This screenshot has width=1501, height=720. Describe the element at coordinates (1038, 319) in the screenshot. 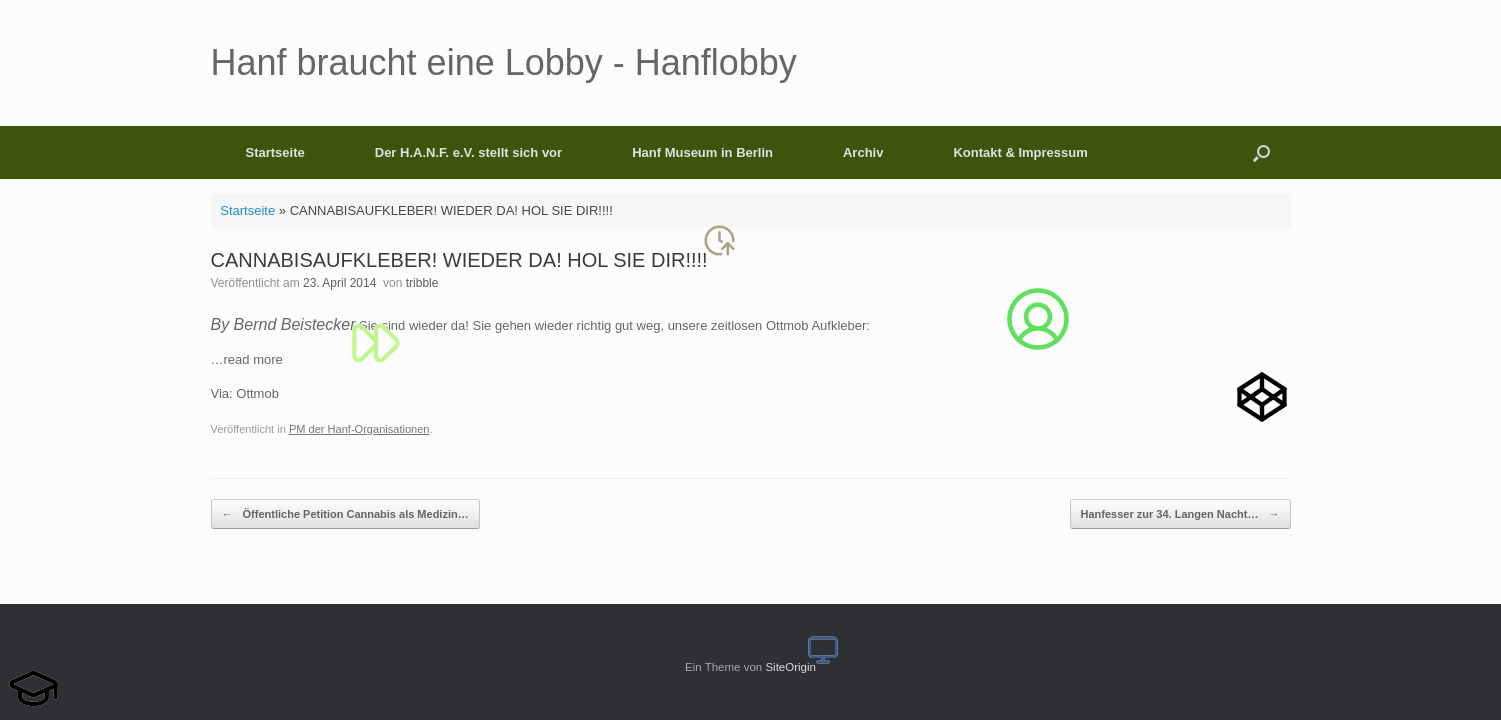

I see `view your profile` at that location.